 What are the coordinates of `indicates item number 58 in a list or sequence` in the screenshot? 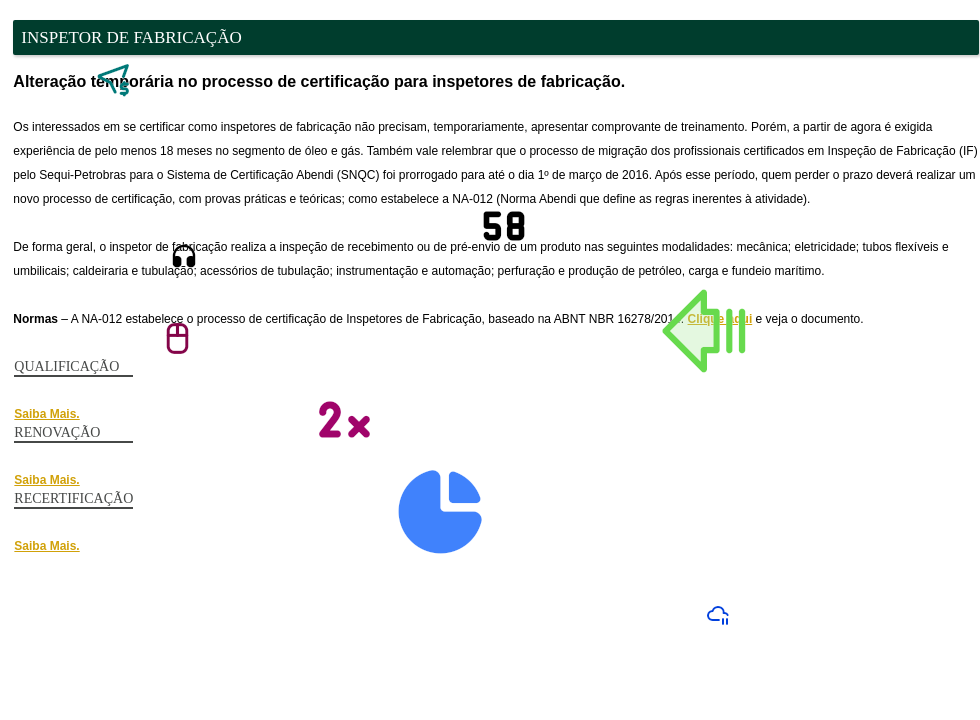 It's located at (504, 226).